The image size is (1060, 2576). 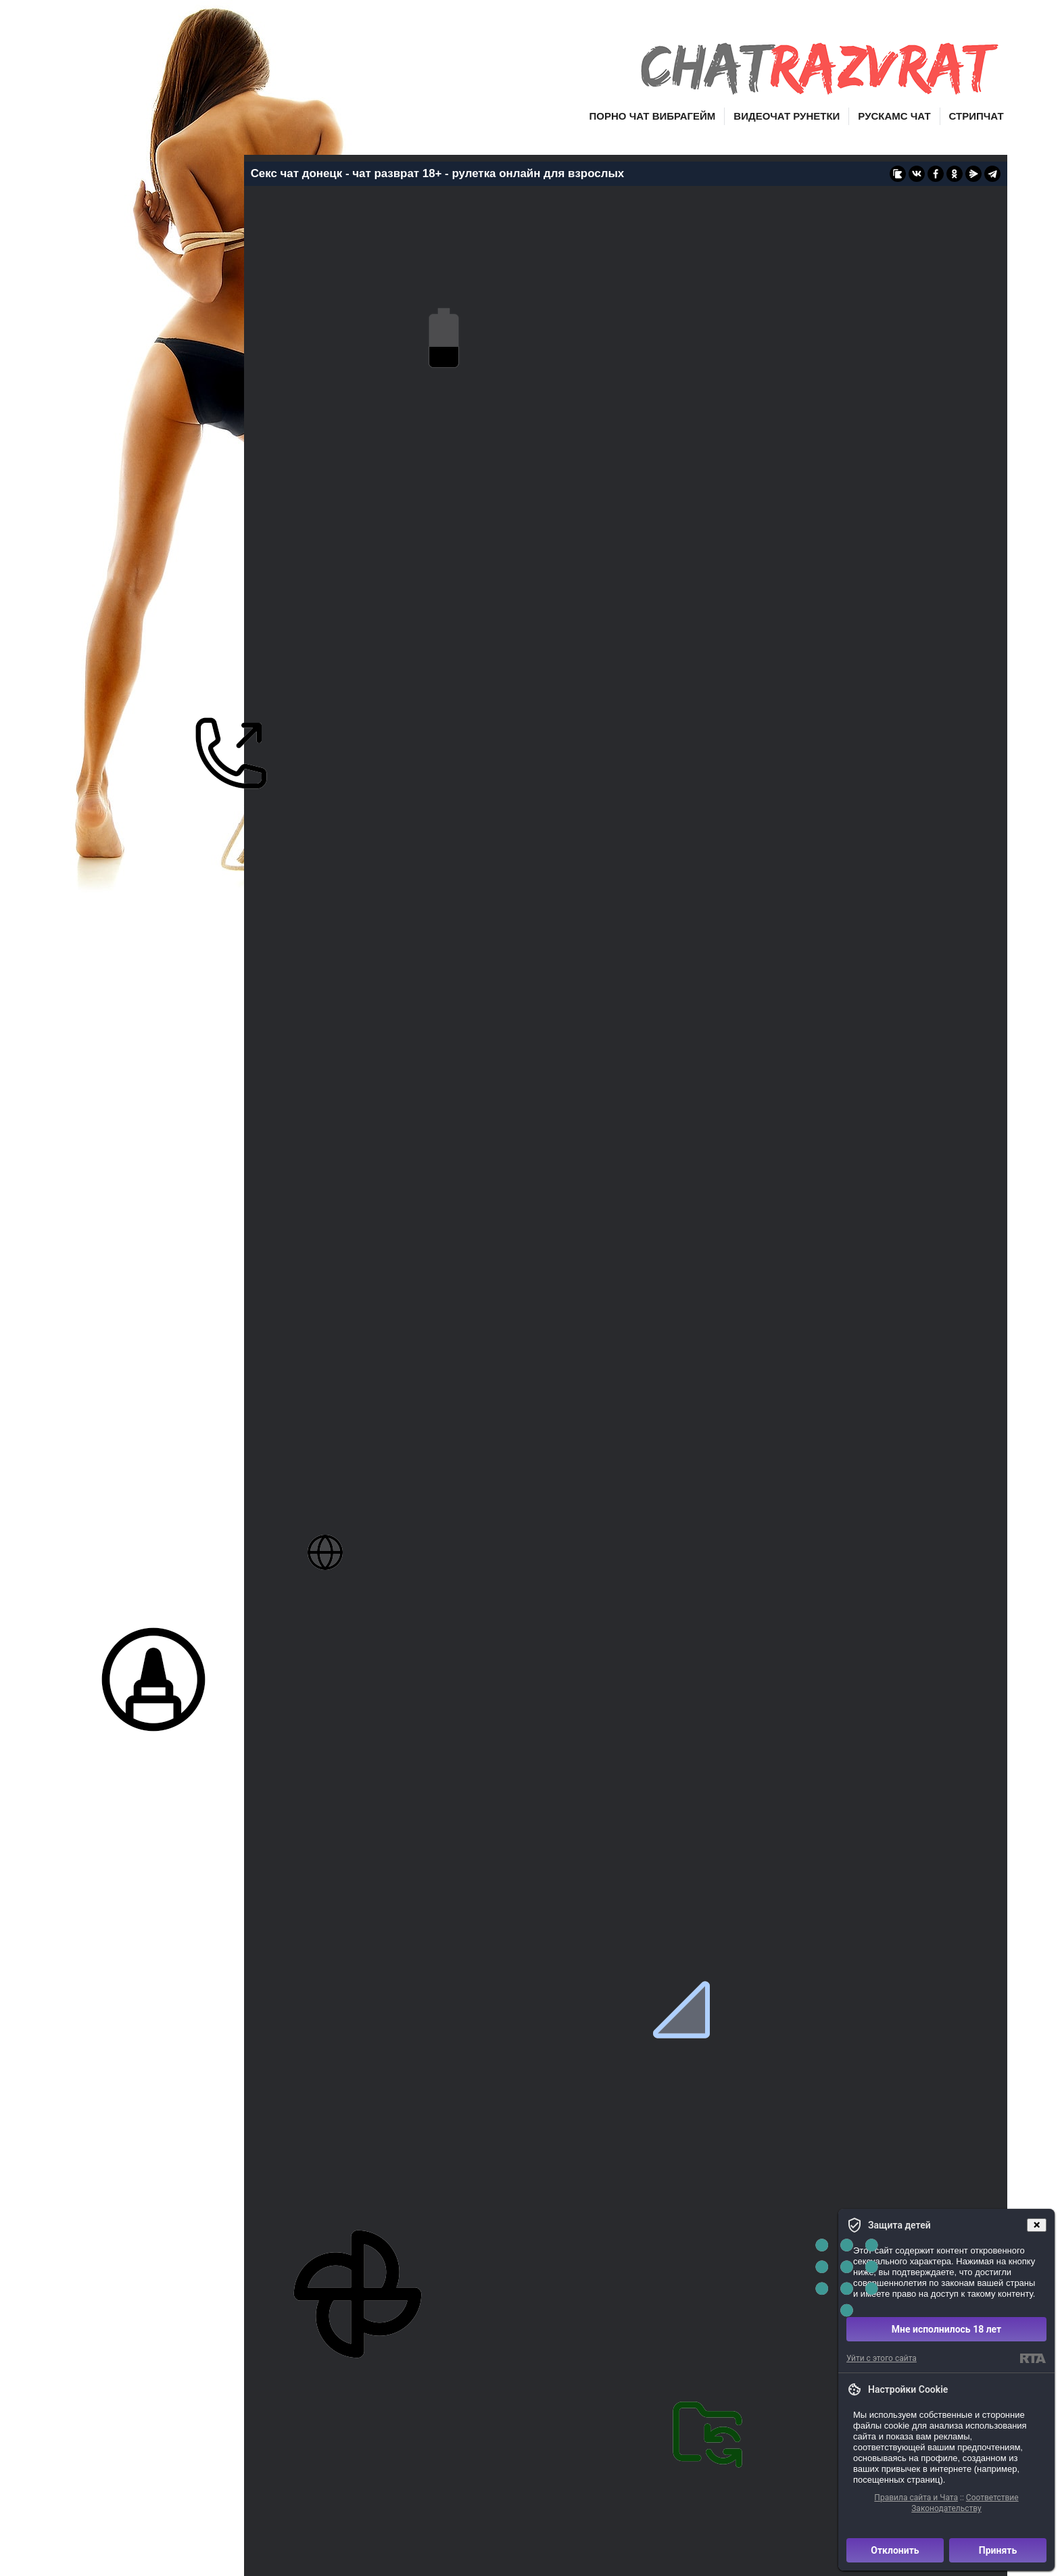 What do you see at coordinates (231, 753) in the screenshot?
I see `make an outgoing call` at bounding box center [231, 753].